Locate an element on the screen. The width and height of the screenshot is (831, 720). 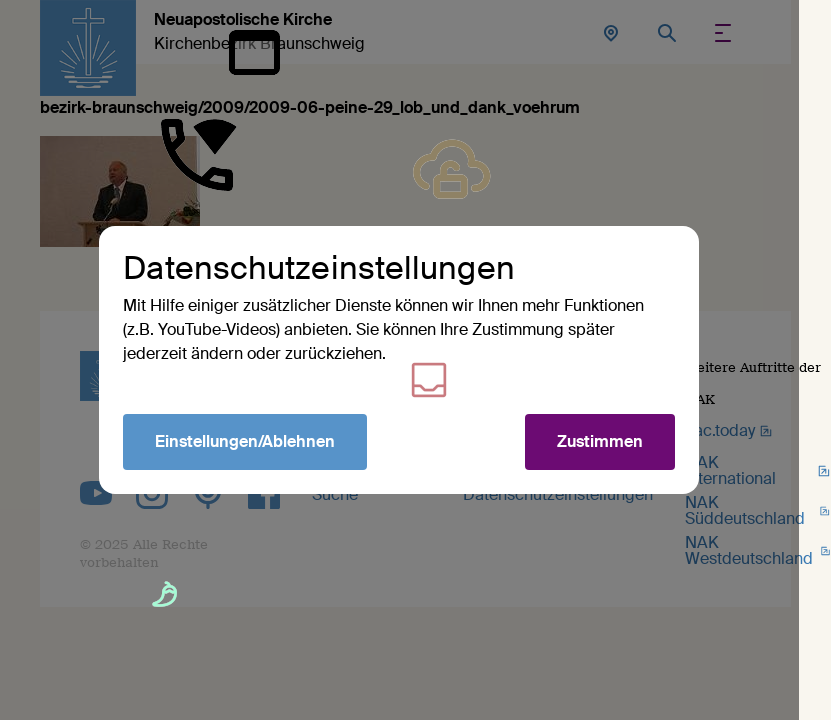
enable wifi calling feature is located at coordinates (197, 155).